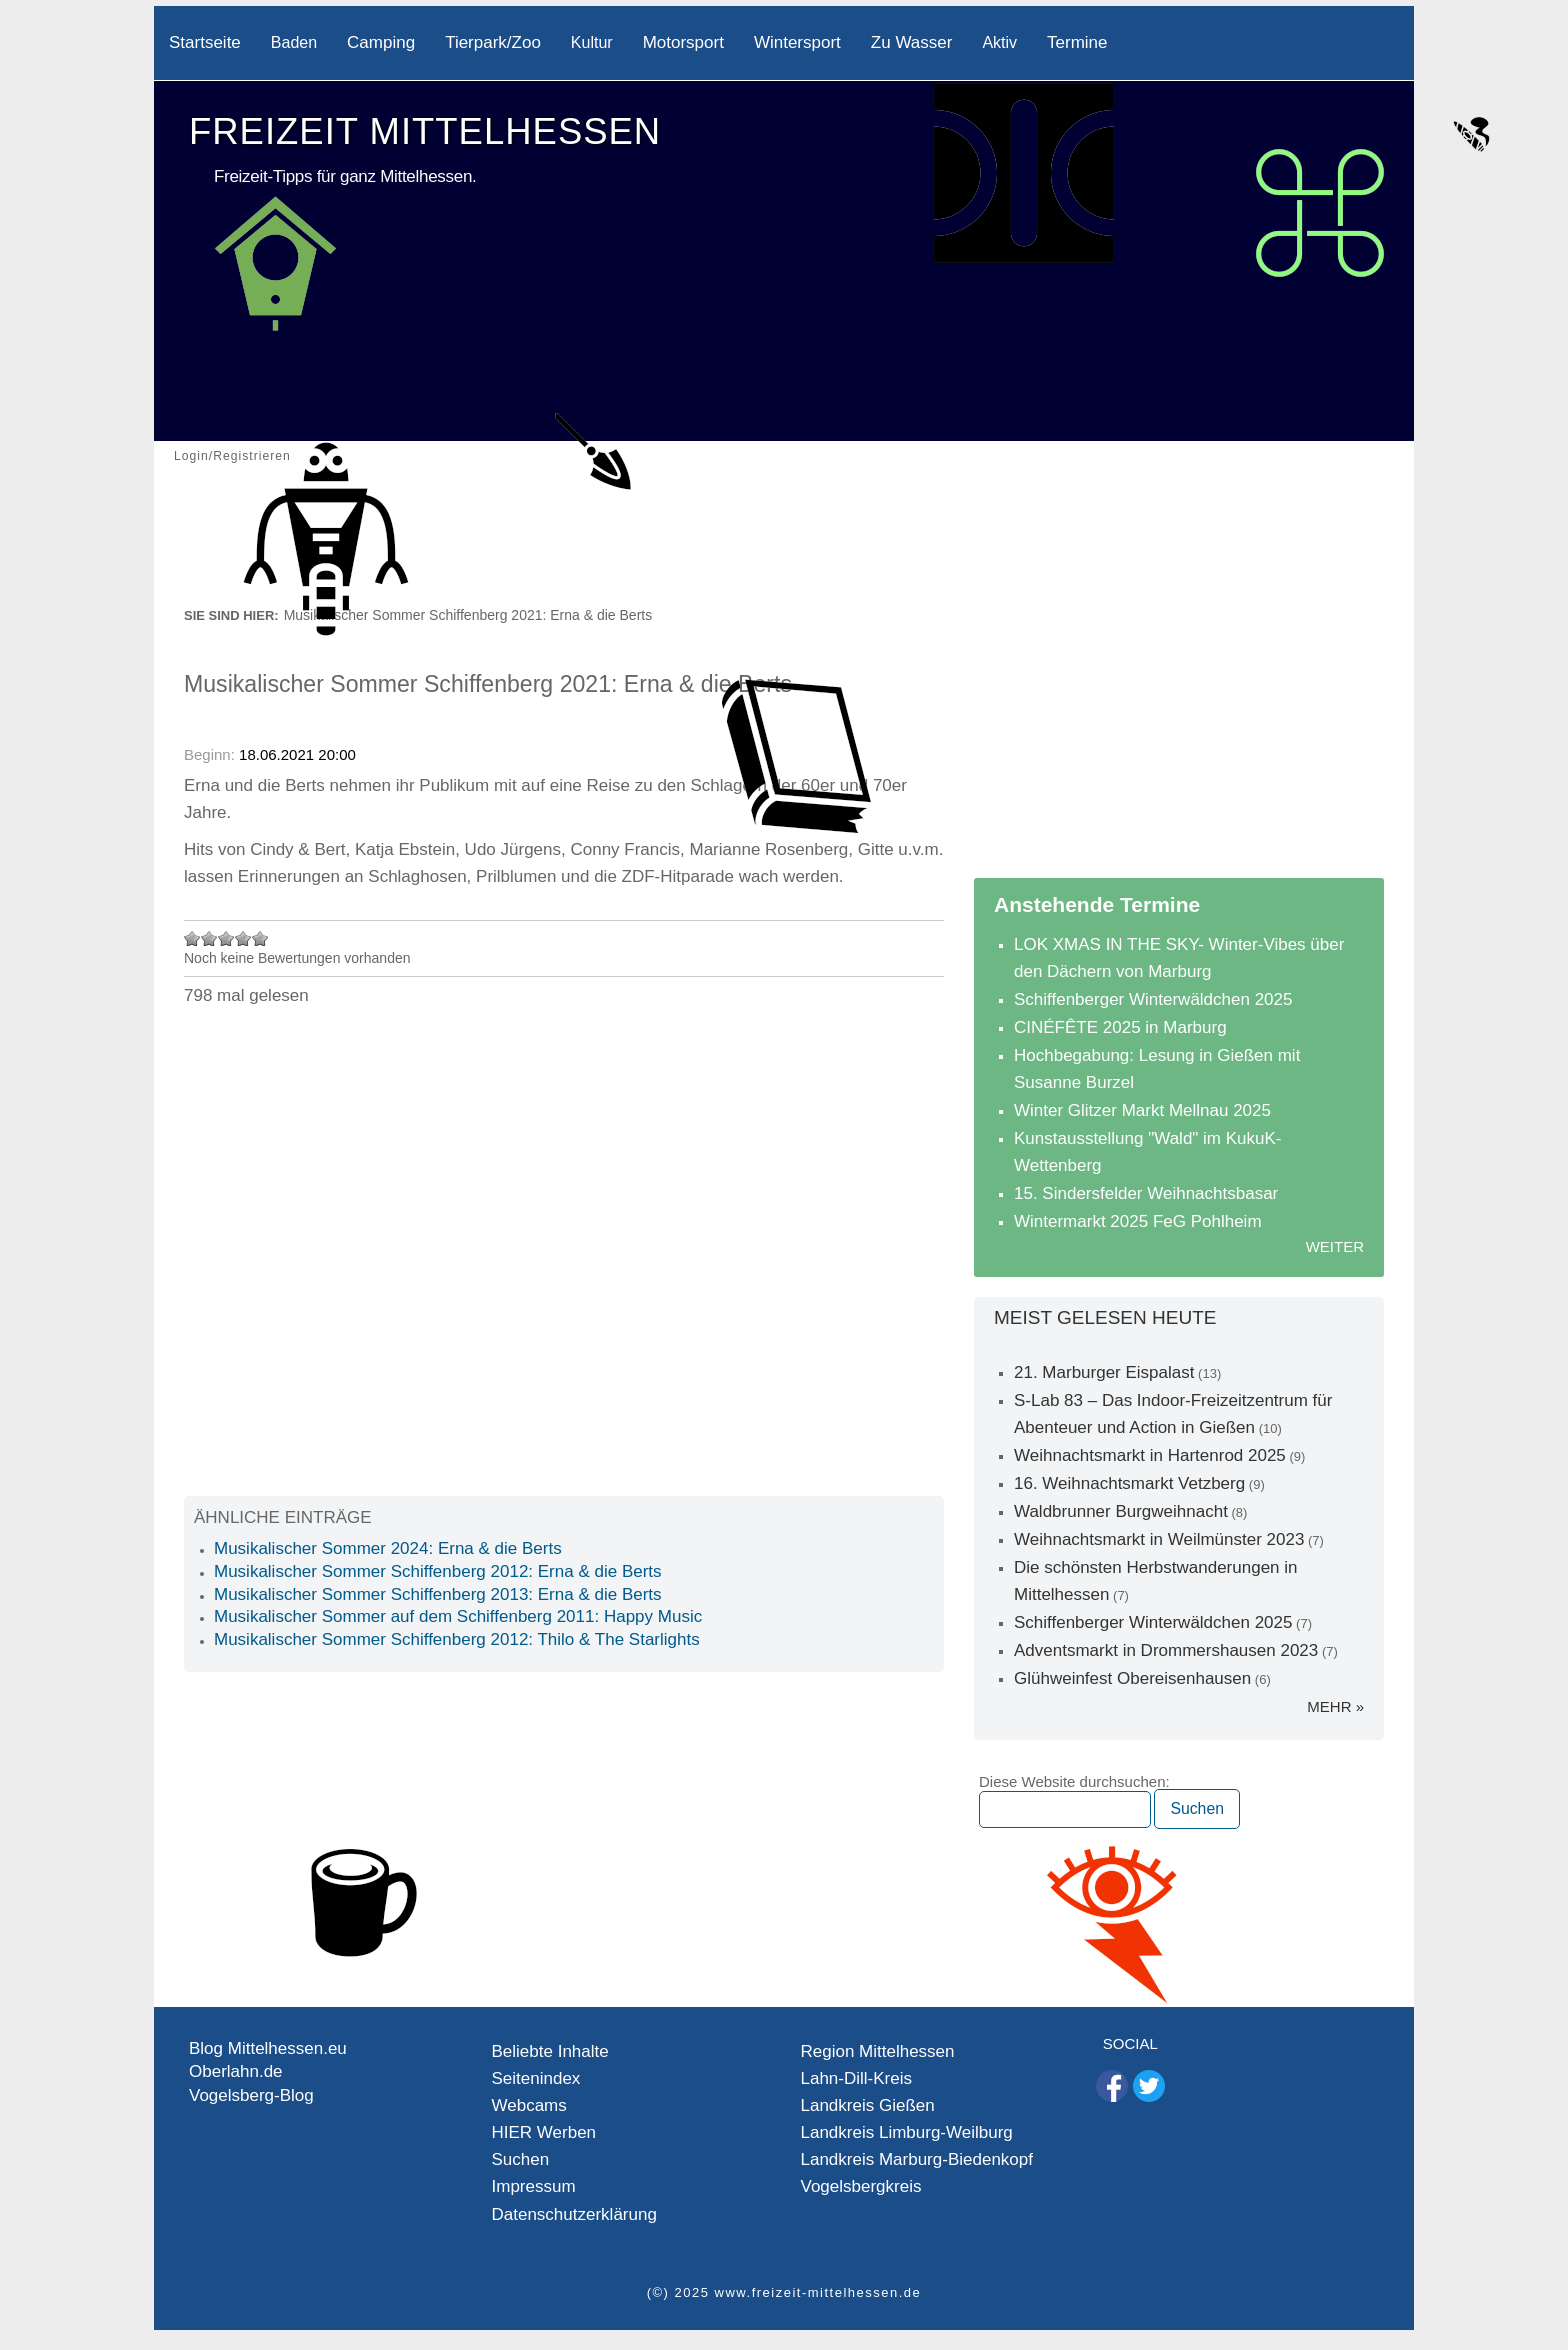  I want to click on command key modifier (mac keyboard shortcut), so click(1320, 213).